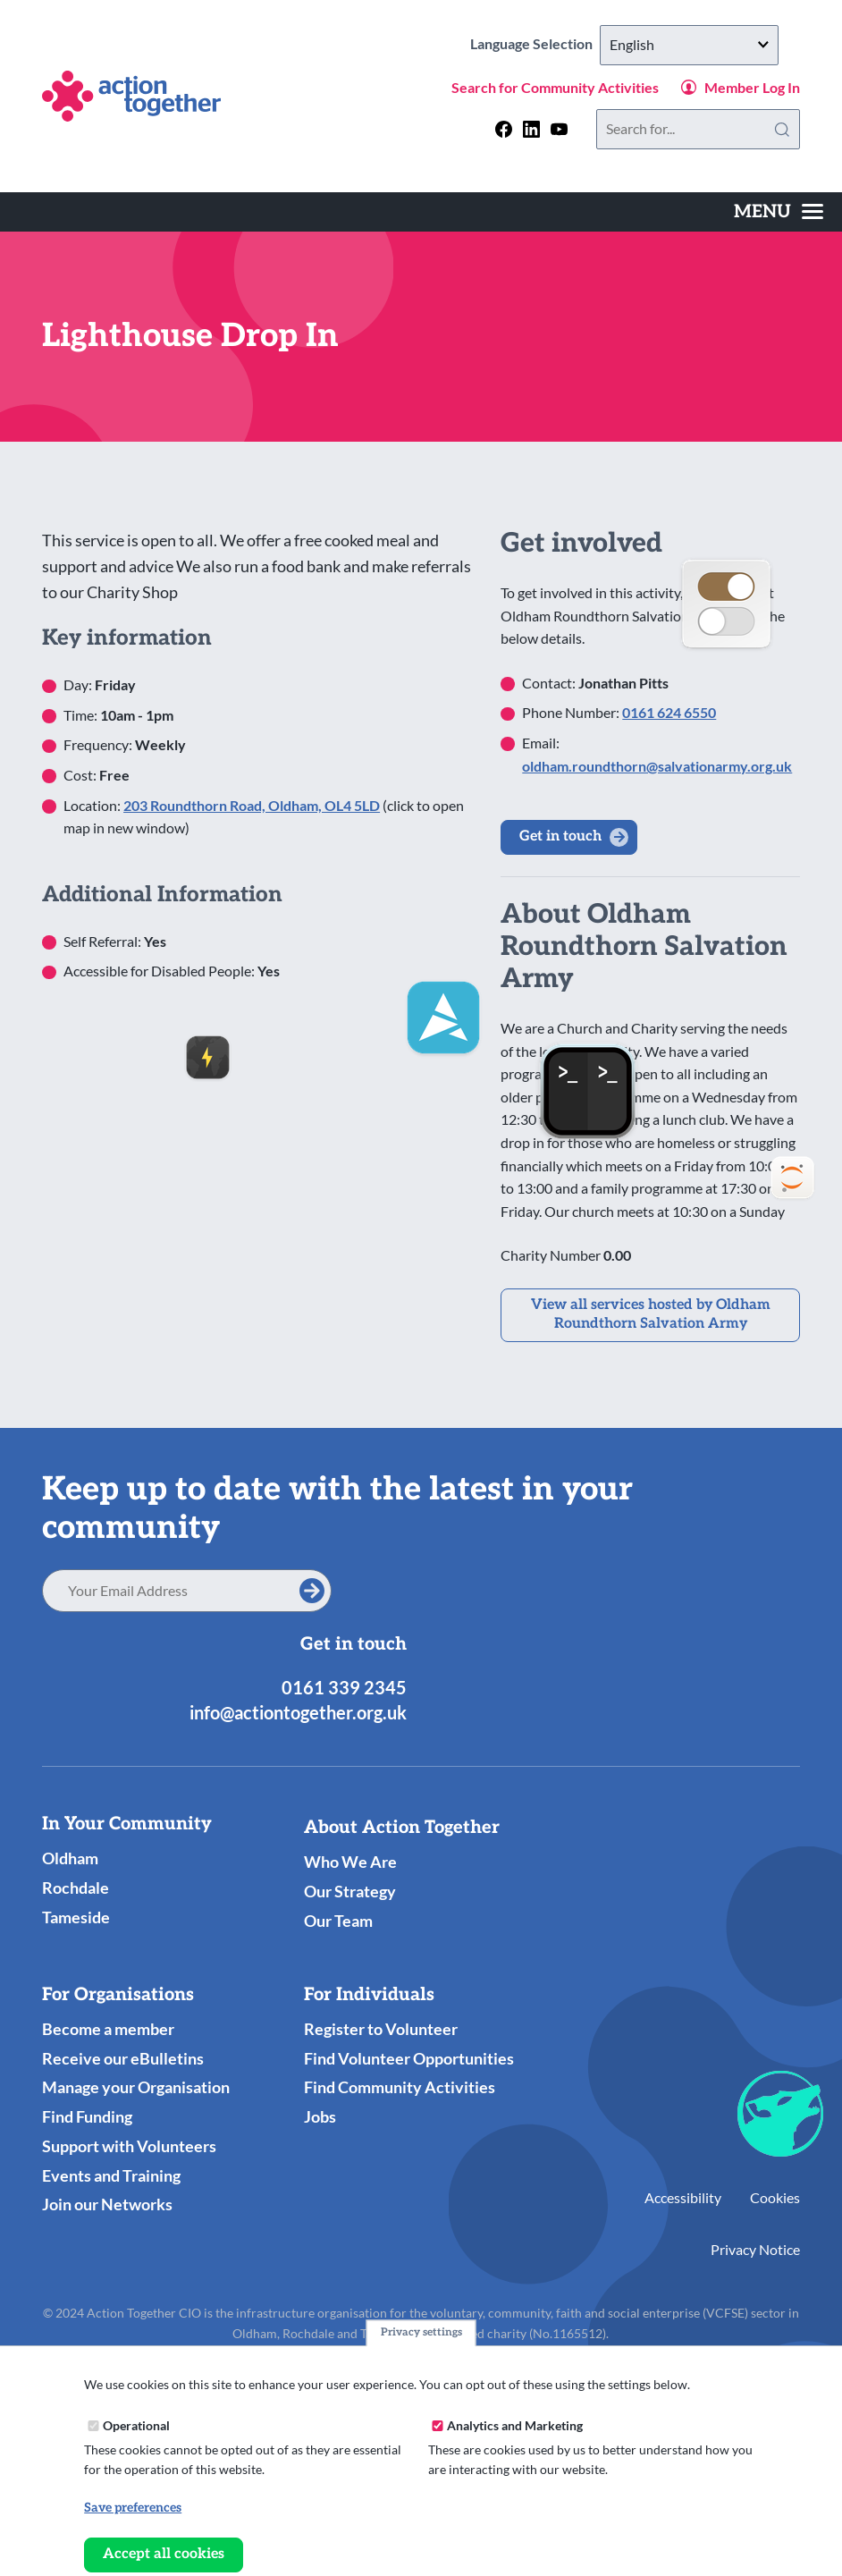  What do you see at coordinates (443, 1018) in the screenshot?
I see `launch the artix linux application` at bounding box center [443, 1018].